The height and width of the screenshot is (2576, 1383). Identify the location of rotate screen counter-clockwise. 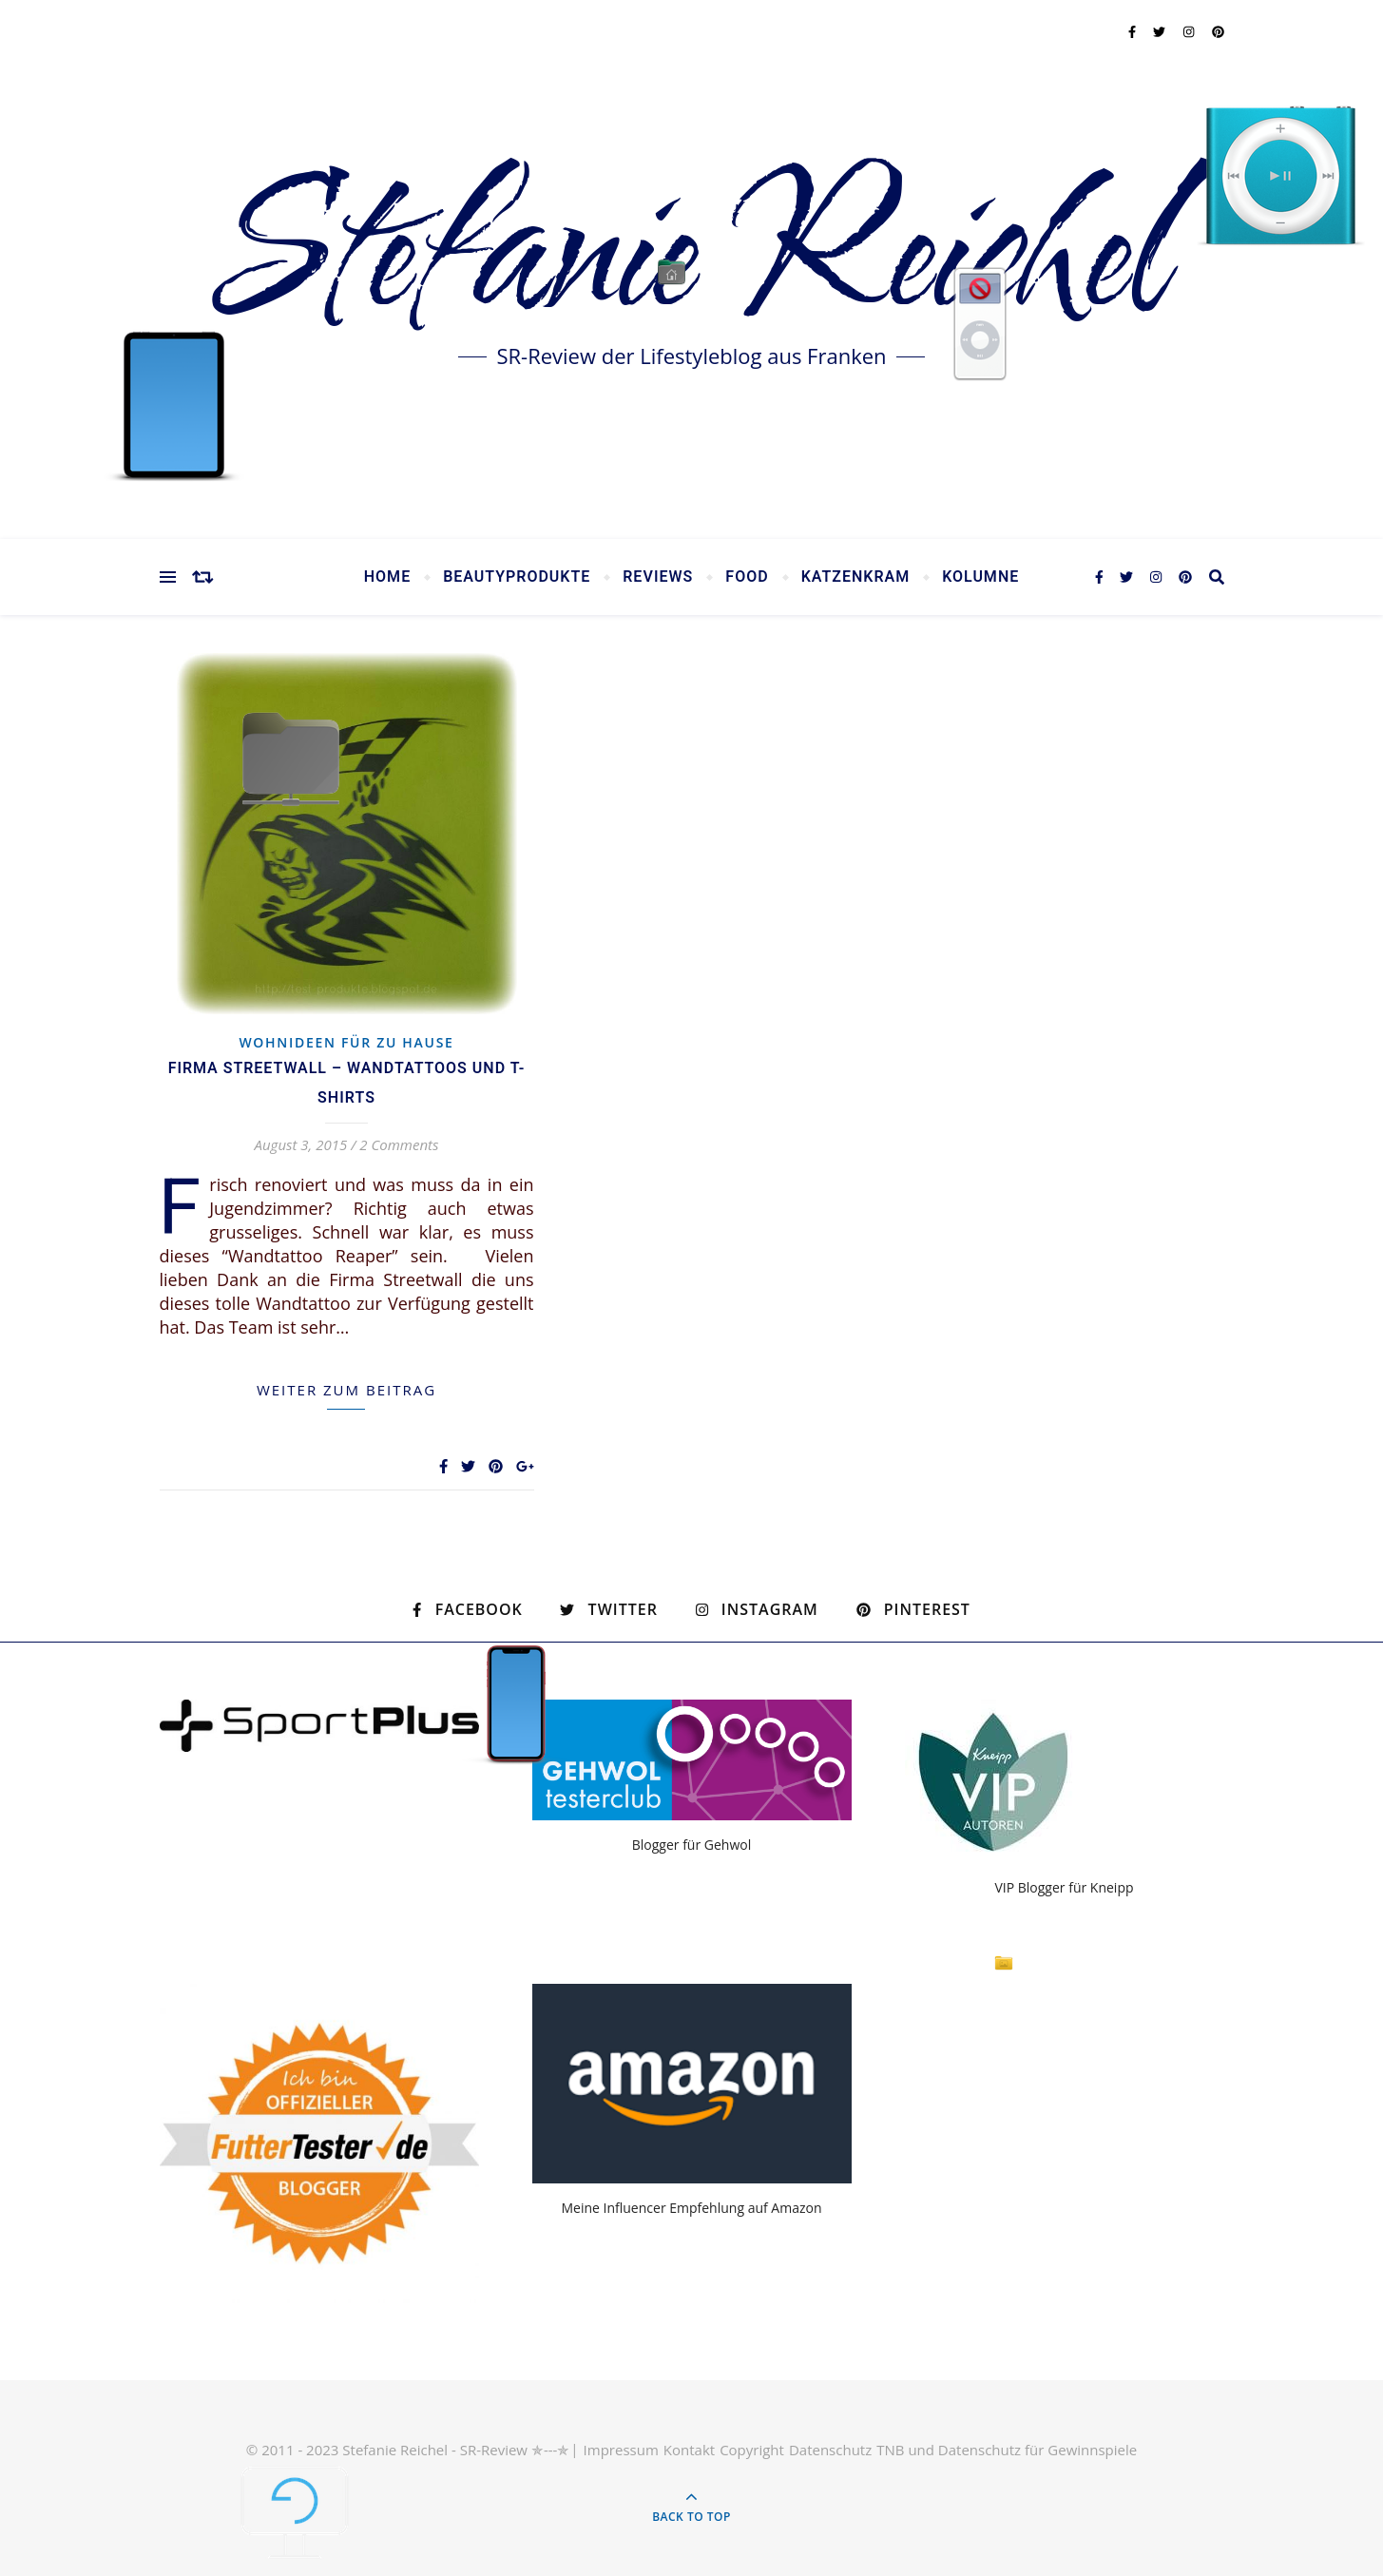
(295, 2512).